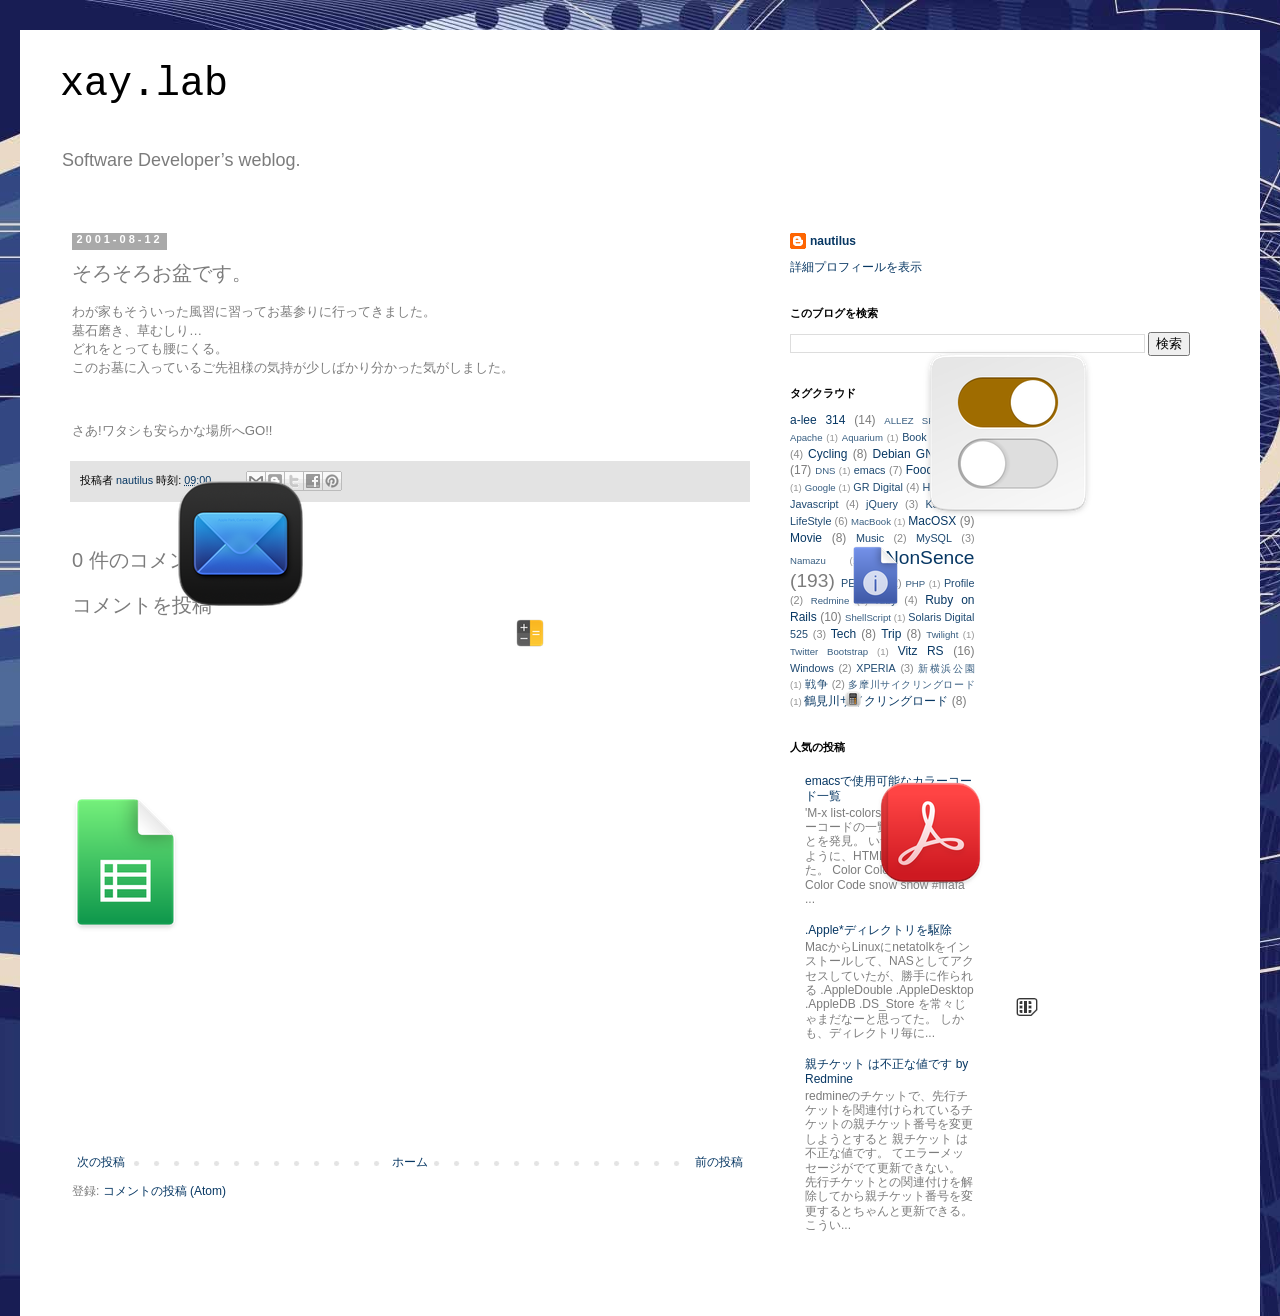 The height and width of the screenshot is (1316, 1280). I want to click on open the calculator app, so click(853, 699).